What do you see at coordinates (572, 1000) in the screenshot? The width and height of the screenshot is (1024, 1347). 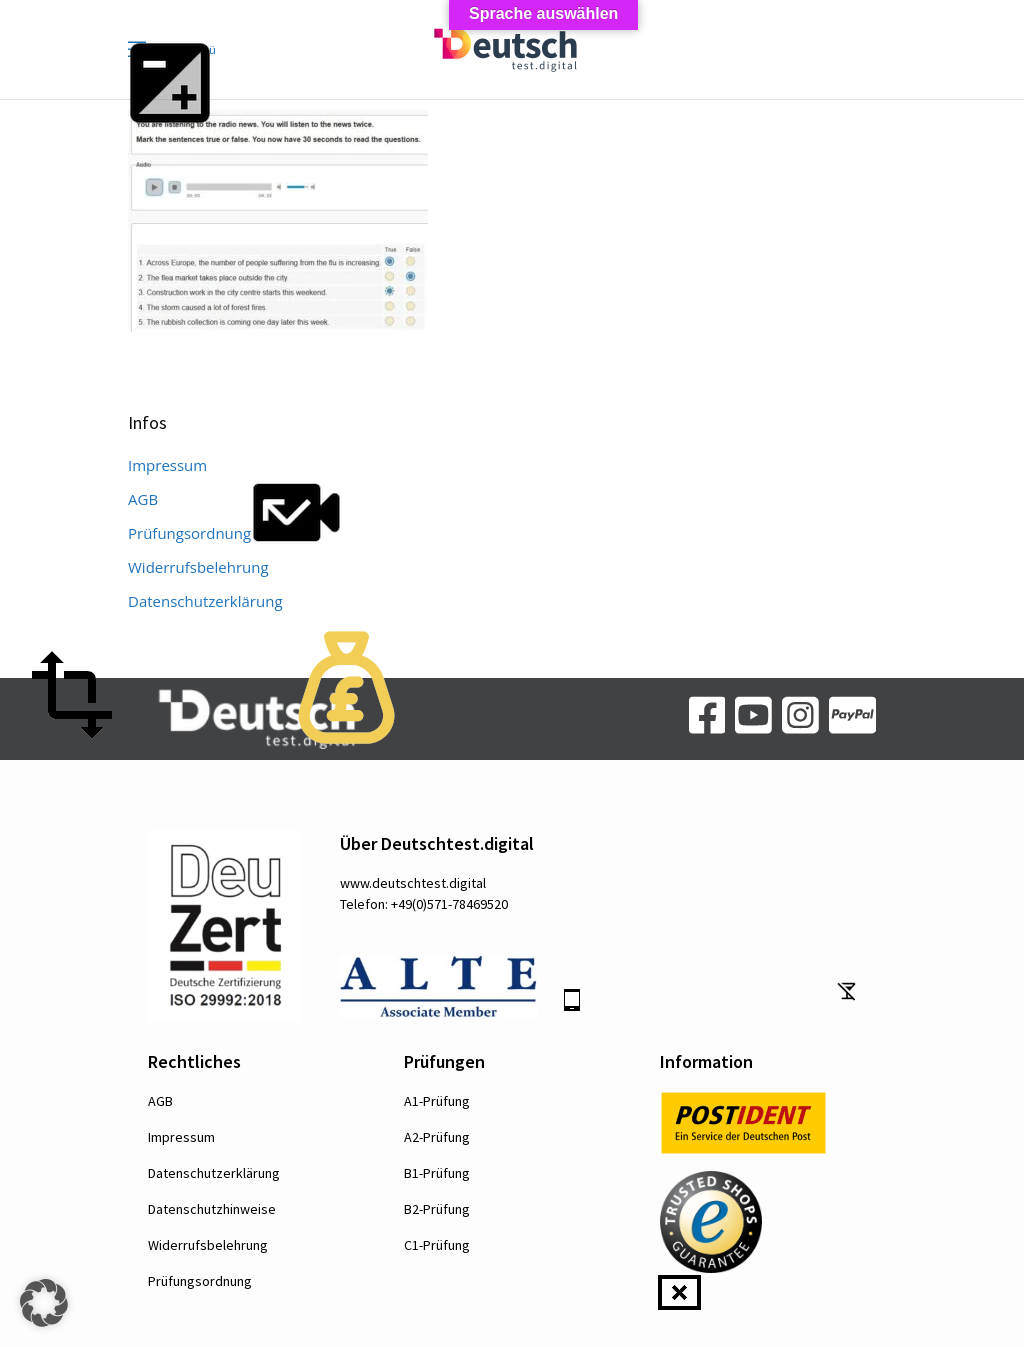 I see `switch to tablet view or layout` at bounding box center [572, 1000].